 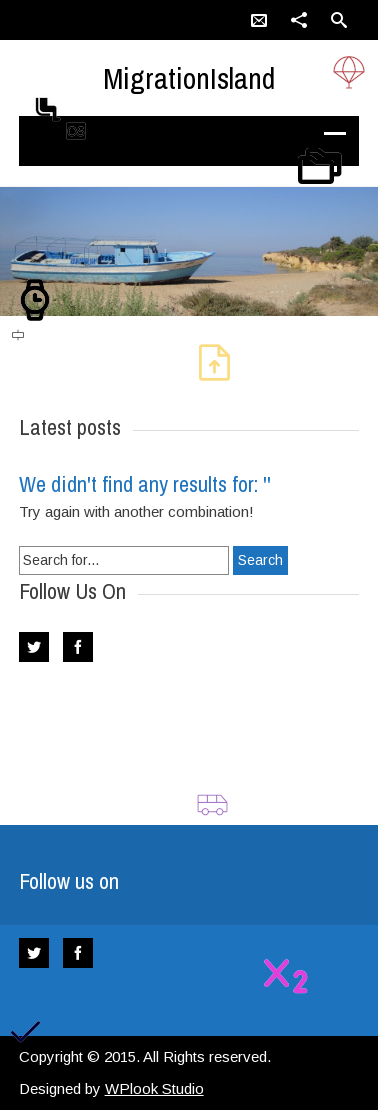 What do you see at coordinates (319, 166) in the screenshot?
I see `browse all folders` at bounding box center [319, 166].